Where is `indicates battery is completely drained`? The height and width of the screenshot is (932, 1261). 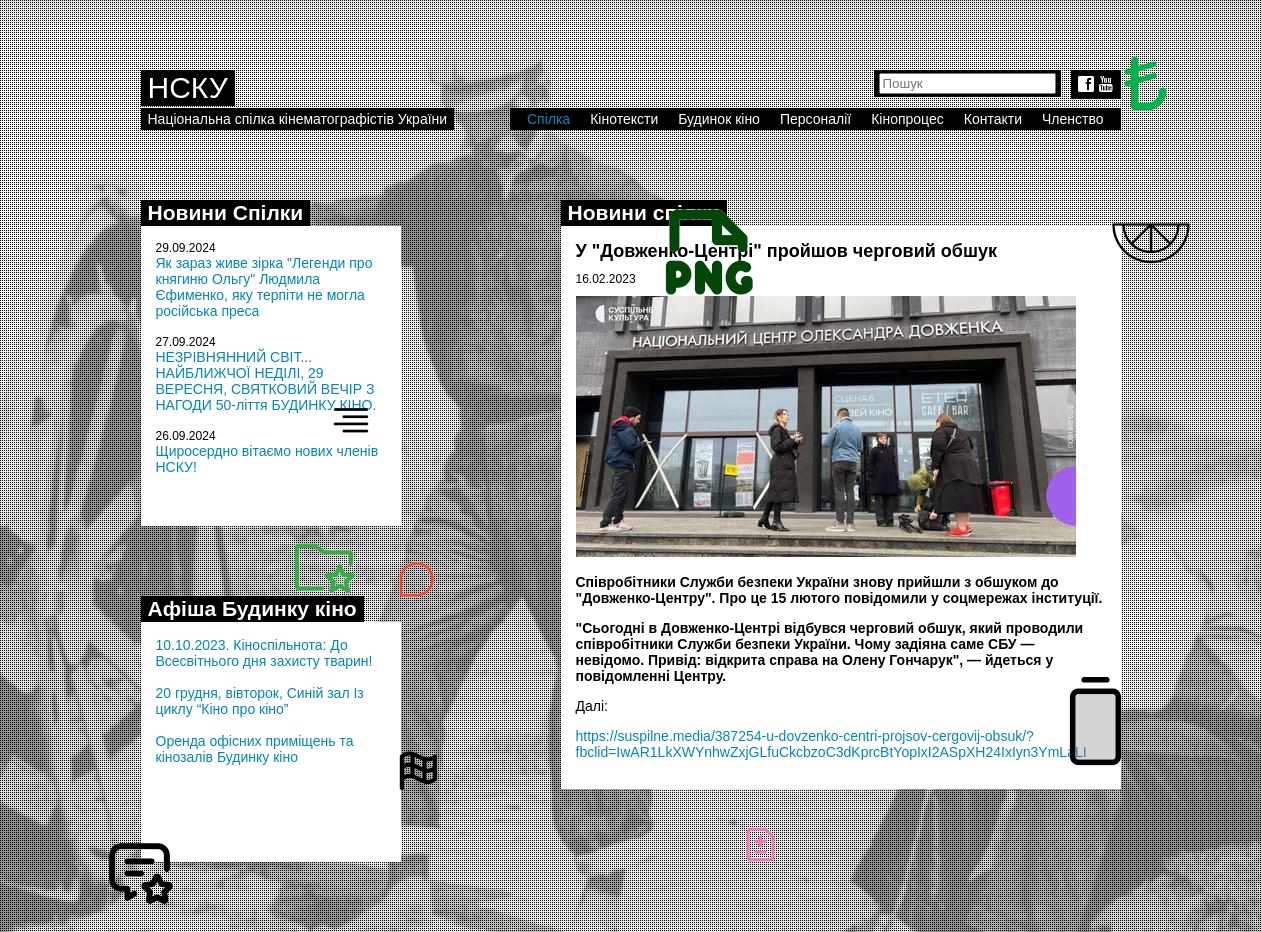 indicates battery is completely drained is located at coordinates (1095, 722).